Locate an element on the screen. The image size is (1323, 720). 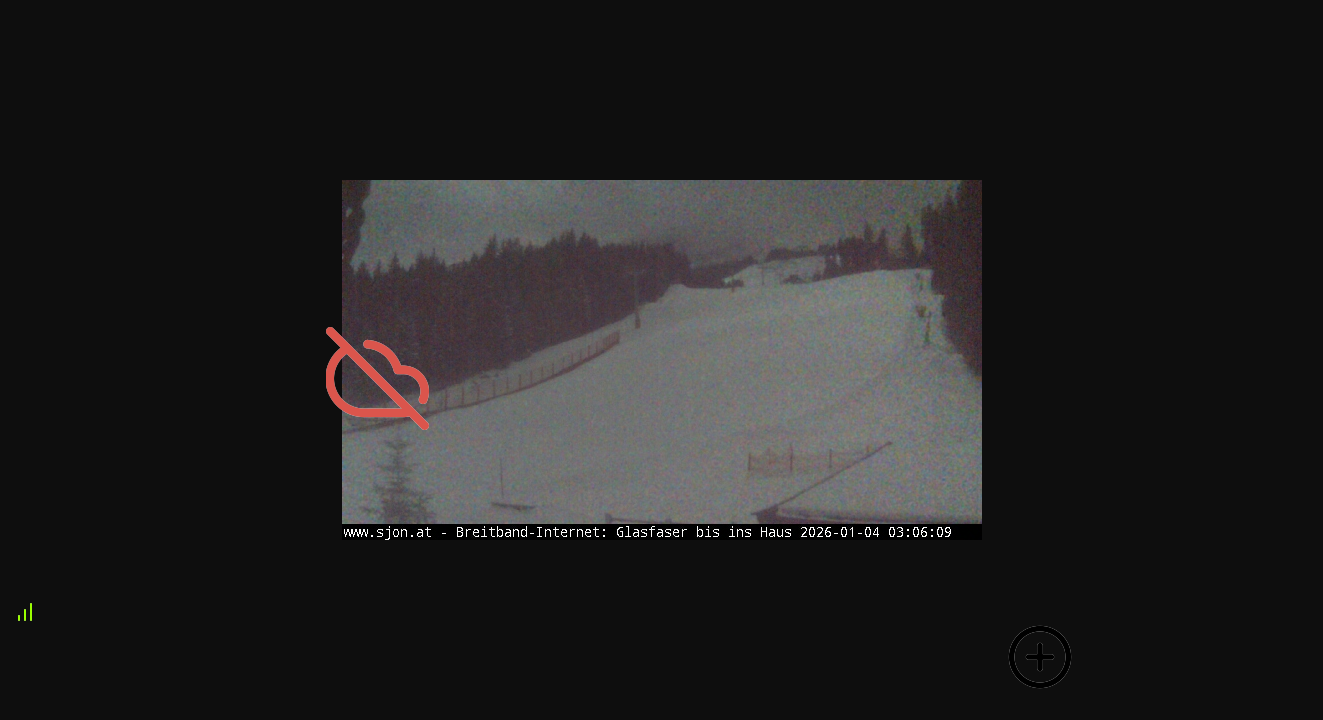
add a new item is located at coordinates (1040, 657).